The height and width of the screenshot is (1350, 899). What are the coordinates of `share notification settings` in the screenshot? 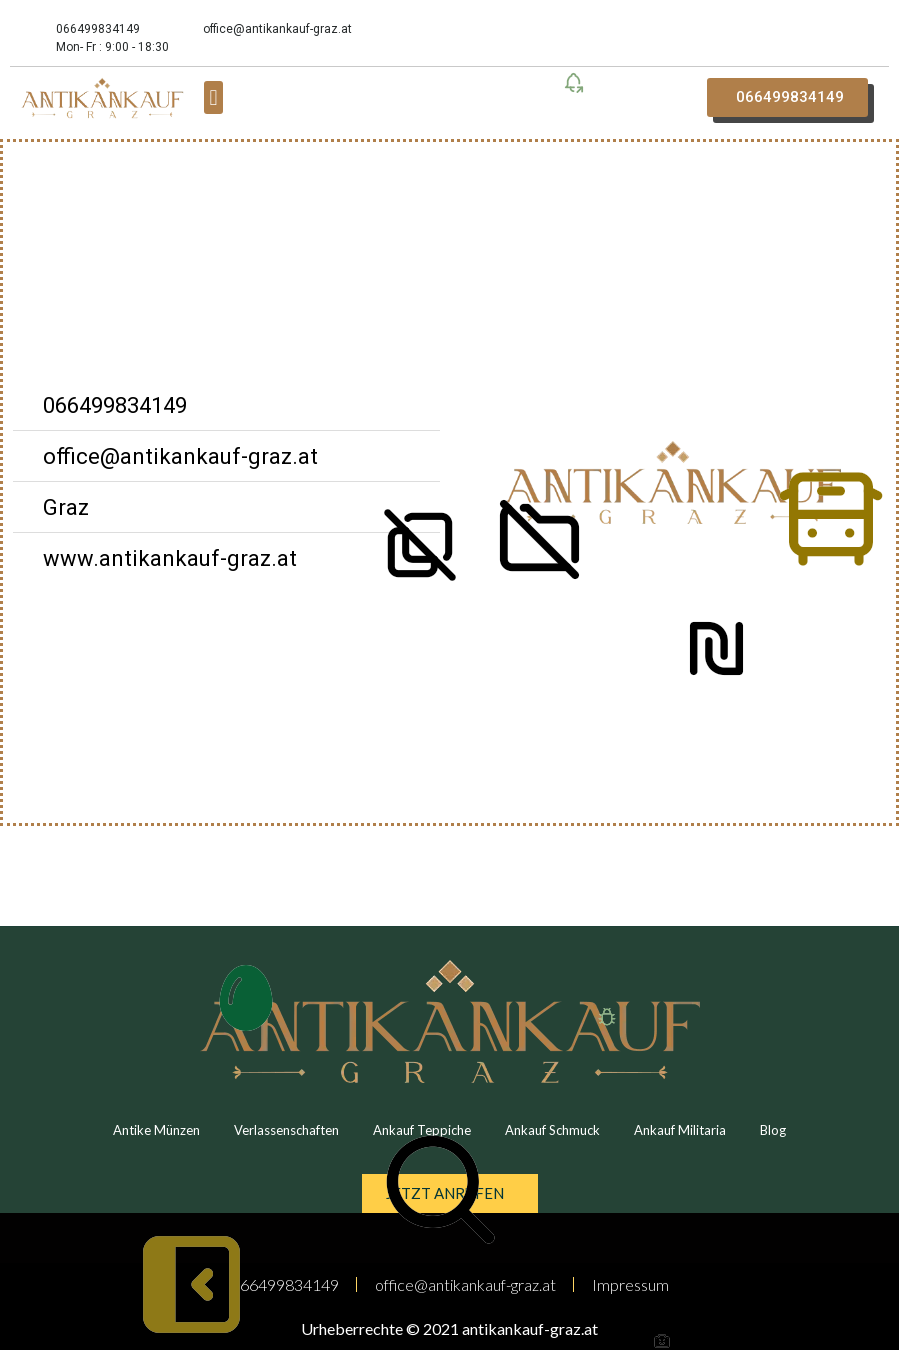 It's located at (573, 82).